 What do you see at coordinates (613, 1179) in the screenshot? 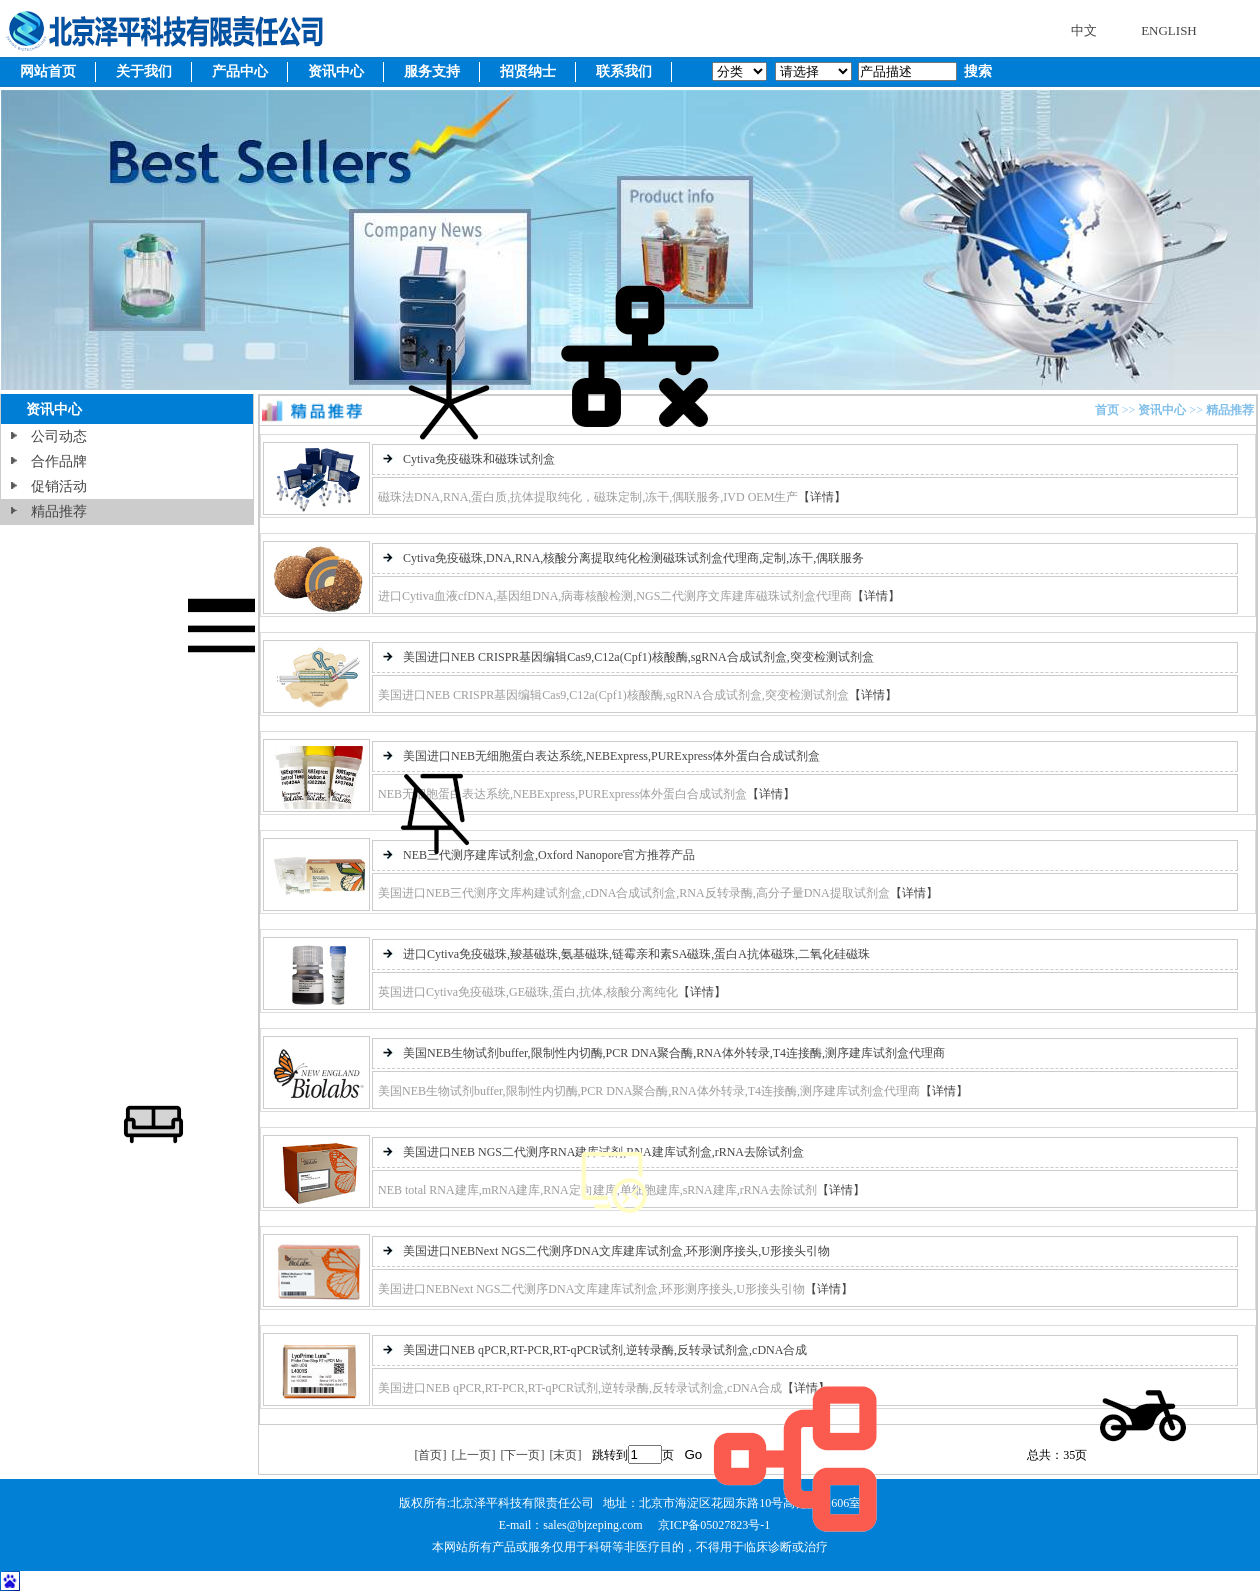
I see `access remote desktop connections` at bounding box center [613, 1179].